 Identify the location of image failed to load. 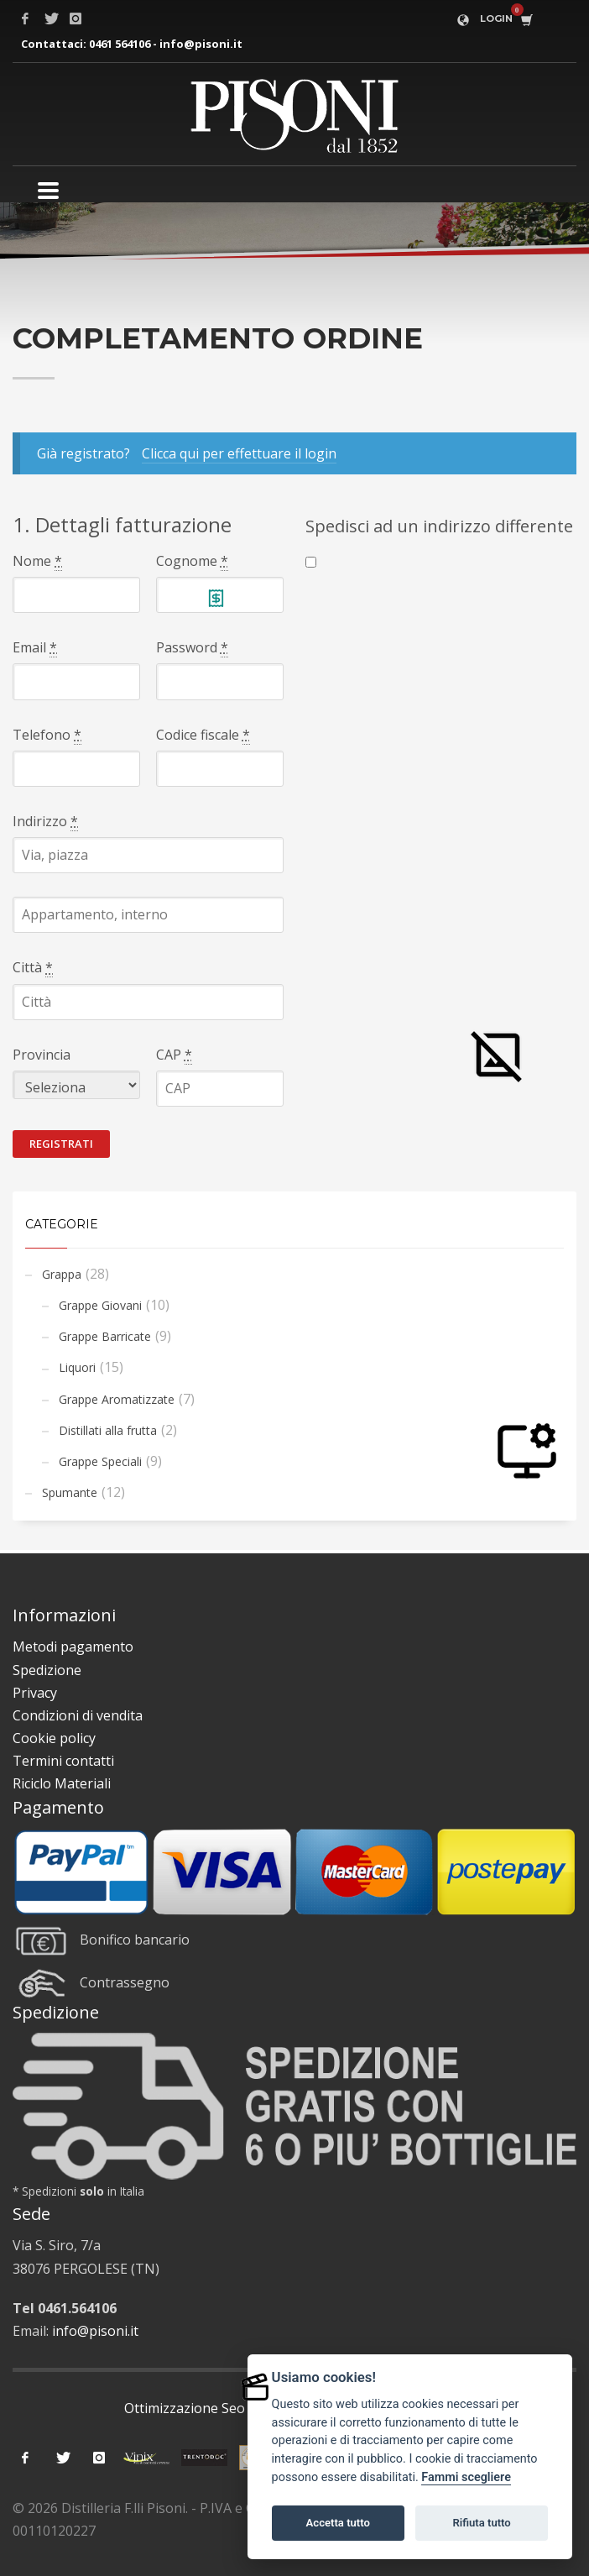
(498, 1055).